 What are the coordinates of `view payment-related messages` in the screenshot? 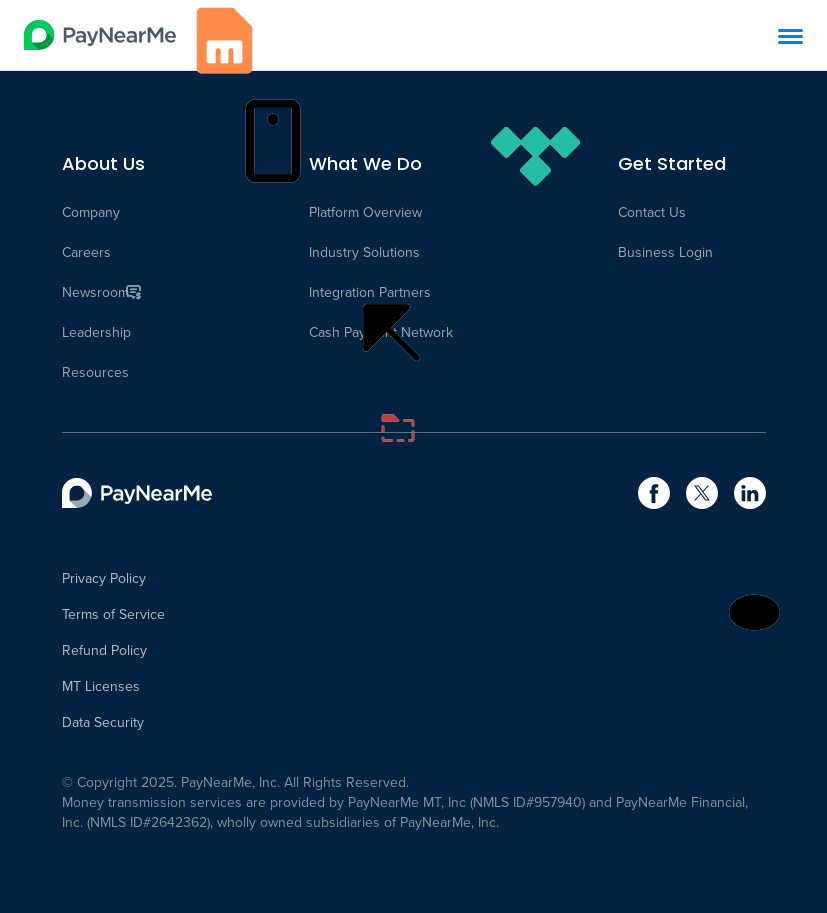 It's located at (133, 291).